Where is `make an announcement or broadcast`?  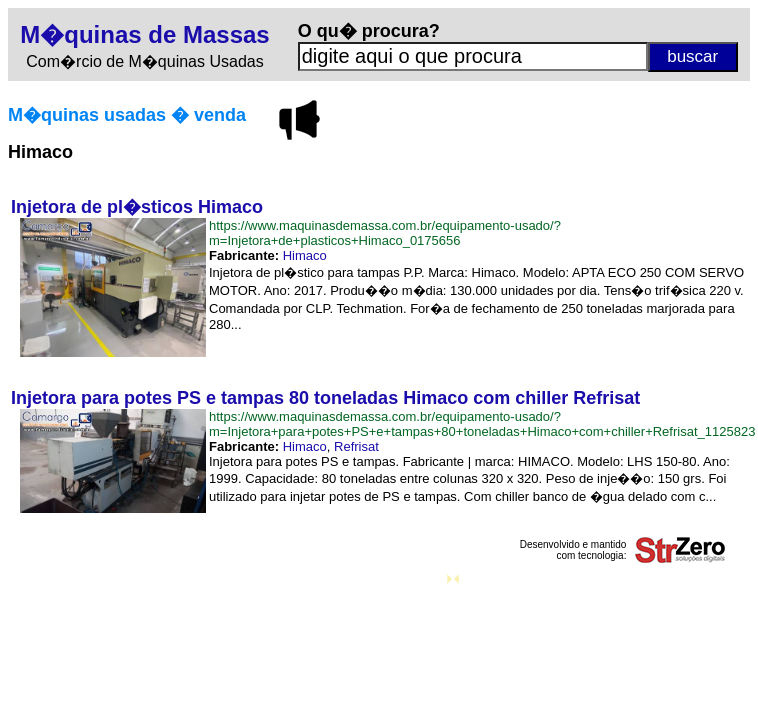 make an announcement or broadcast is located at coordinates (298, 119).